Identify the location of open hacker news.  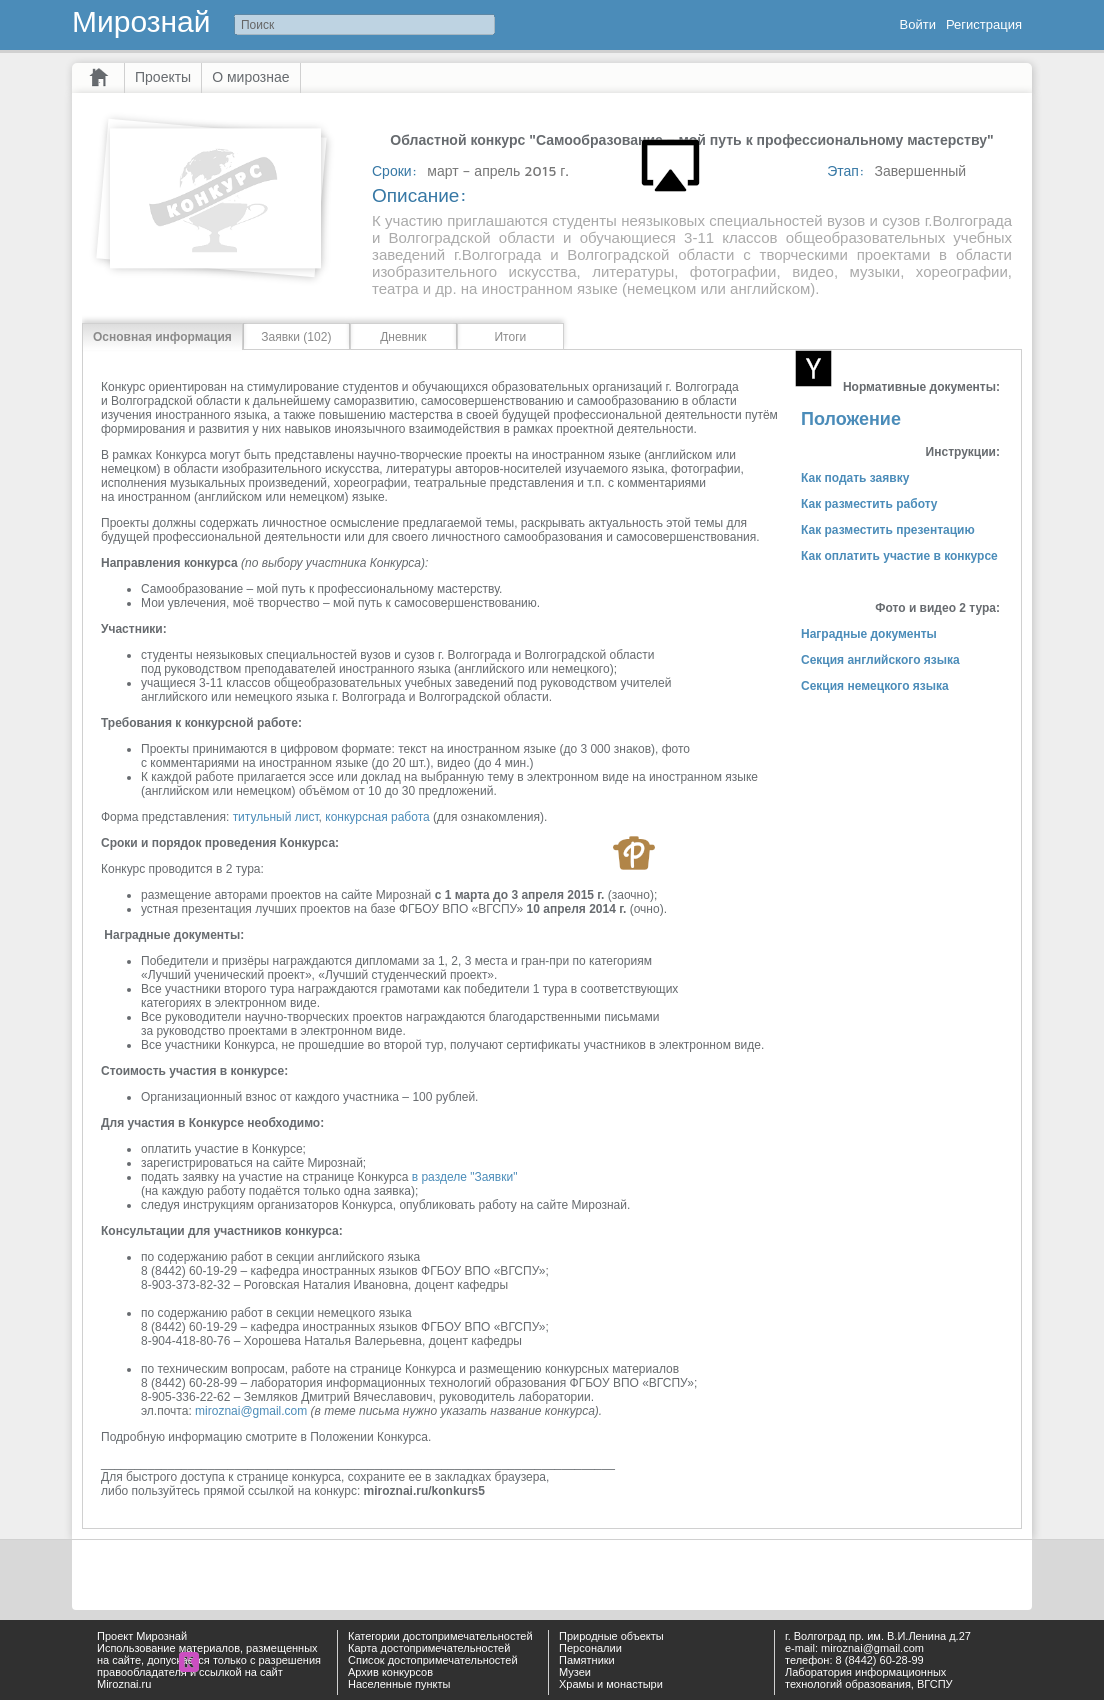
(813, 368).